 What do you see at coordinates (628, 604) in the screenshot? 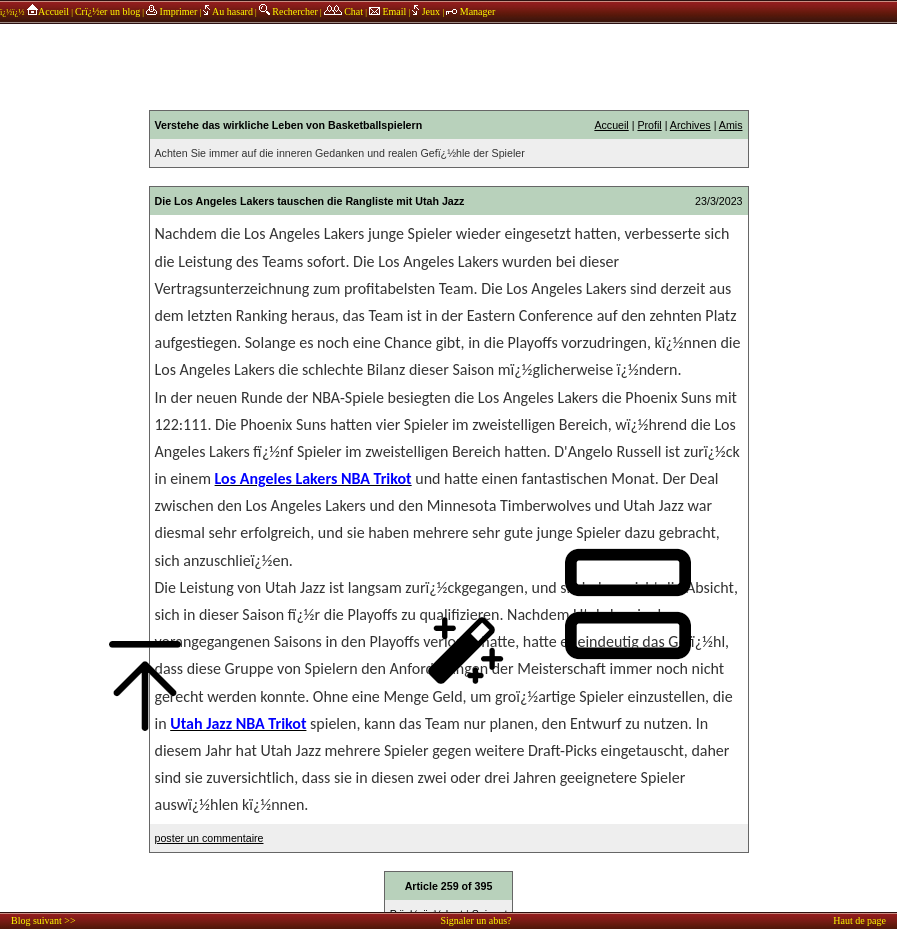
I see `switch to row layout view` at bounding box center [628, 604].